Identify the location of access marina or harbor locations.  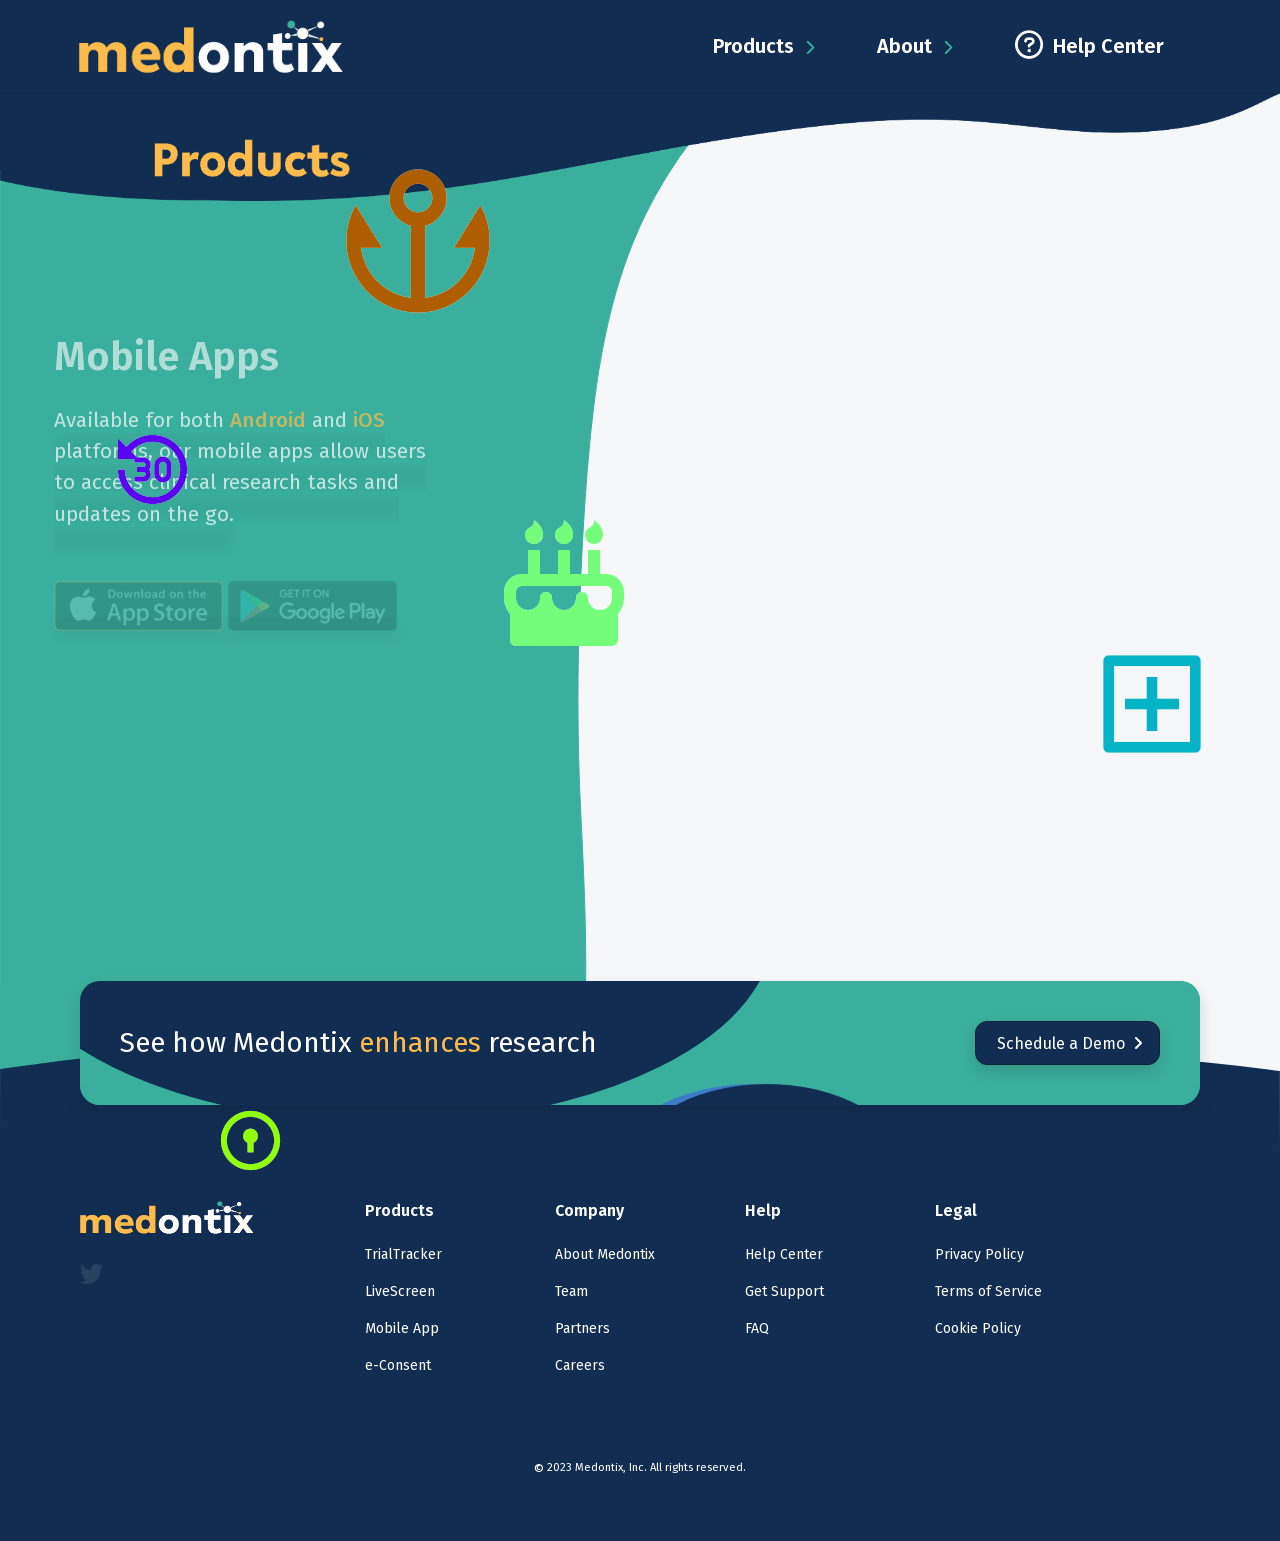
(418, 241).